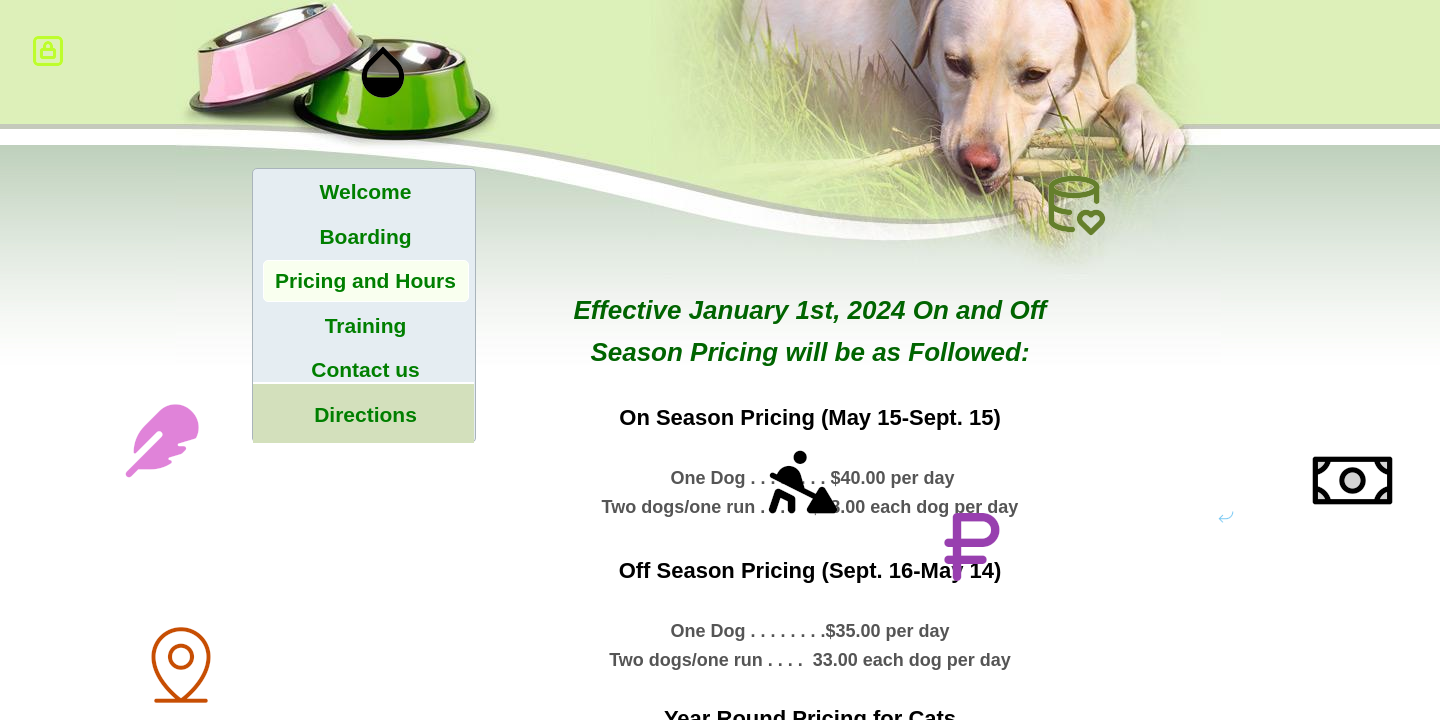 The image size is (1440, 720). I want to click on view location on map, so click(181, 665).